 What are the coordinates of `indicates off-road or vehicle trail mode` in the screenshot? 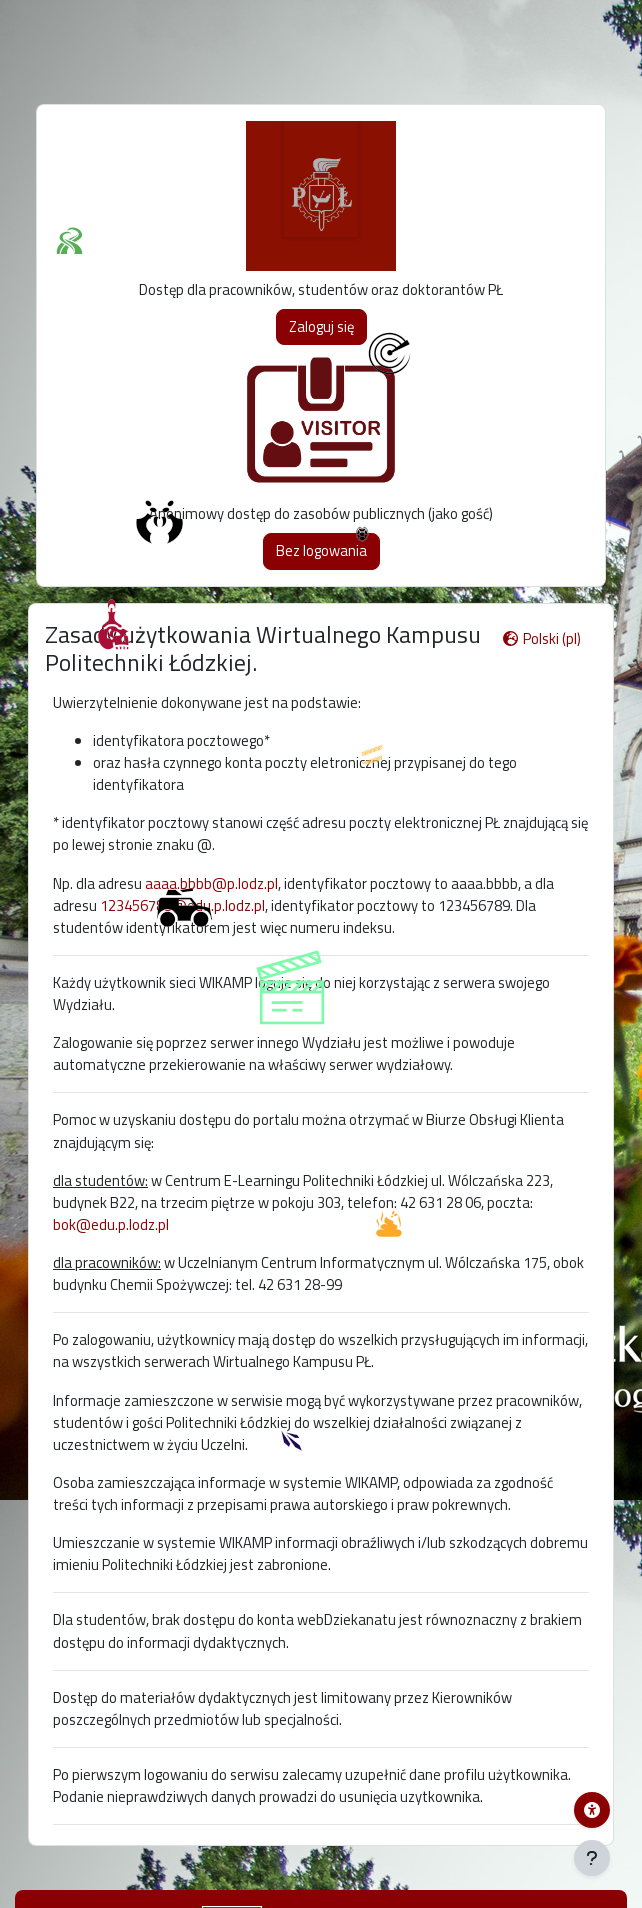 It's located at (372, 754).